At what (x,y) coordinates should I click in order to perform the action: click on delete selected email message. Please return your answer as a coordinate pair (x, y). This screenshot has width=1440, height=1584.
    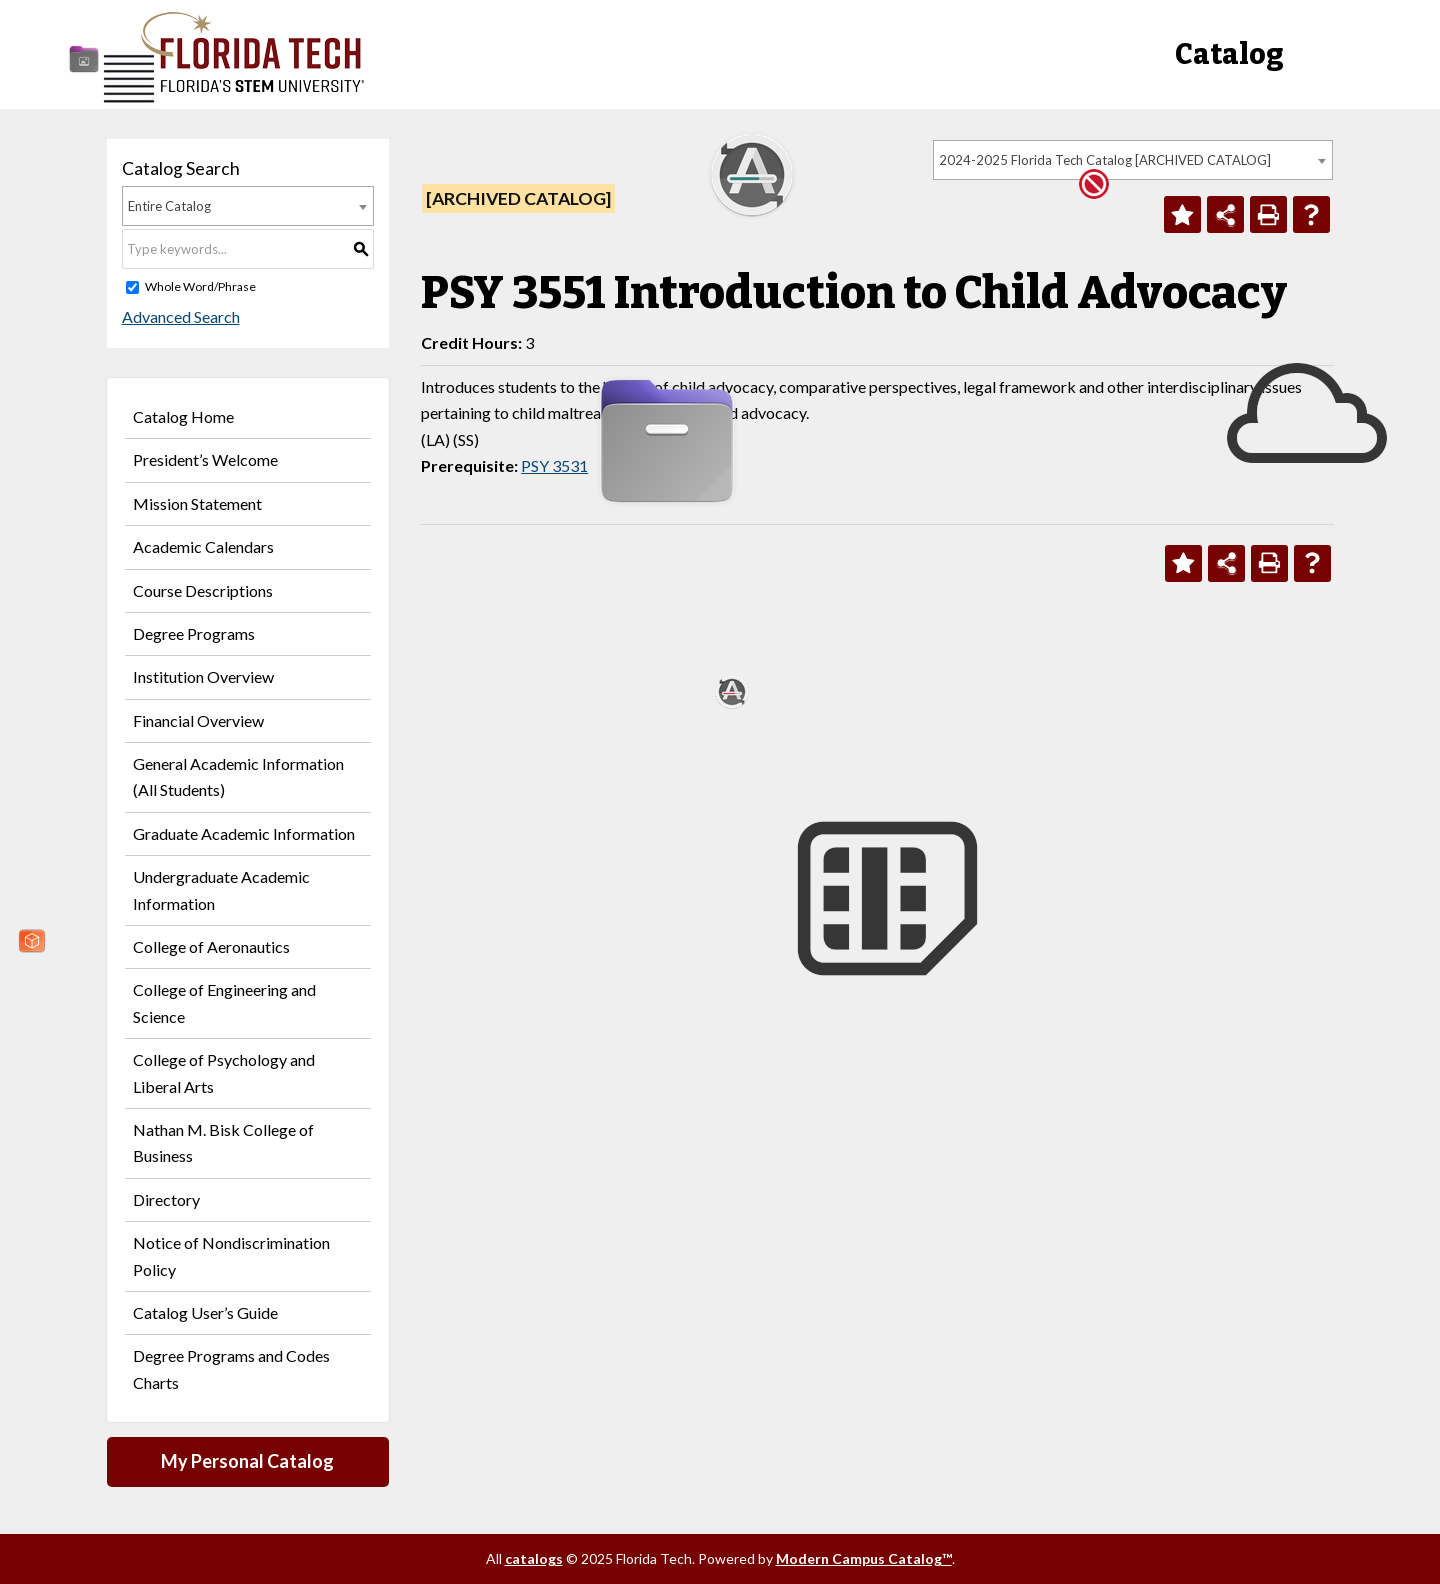
    Looking at the image, I should click on (1094, 184).